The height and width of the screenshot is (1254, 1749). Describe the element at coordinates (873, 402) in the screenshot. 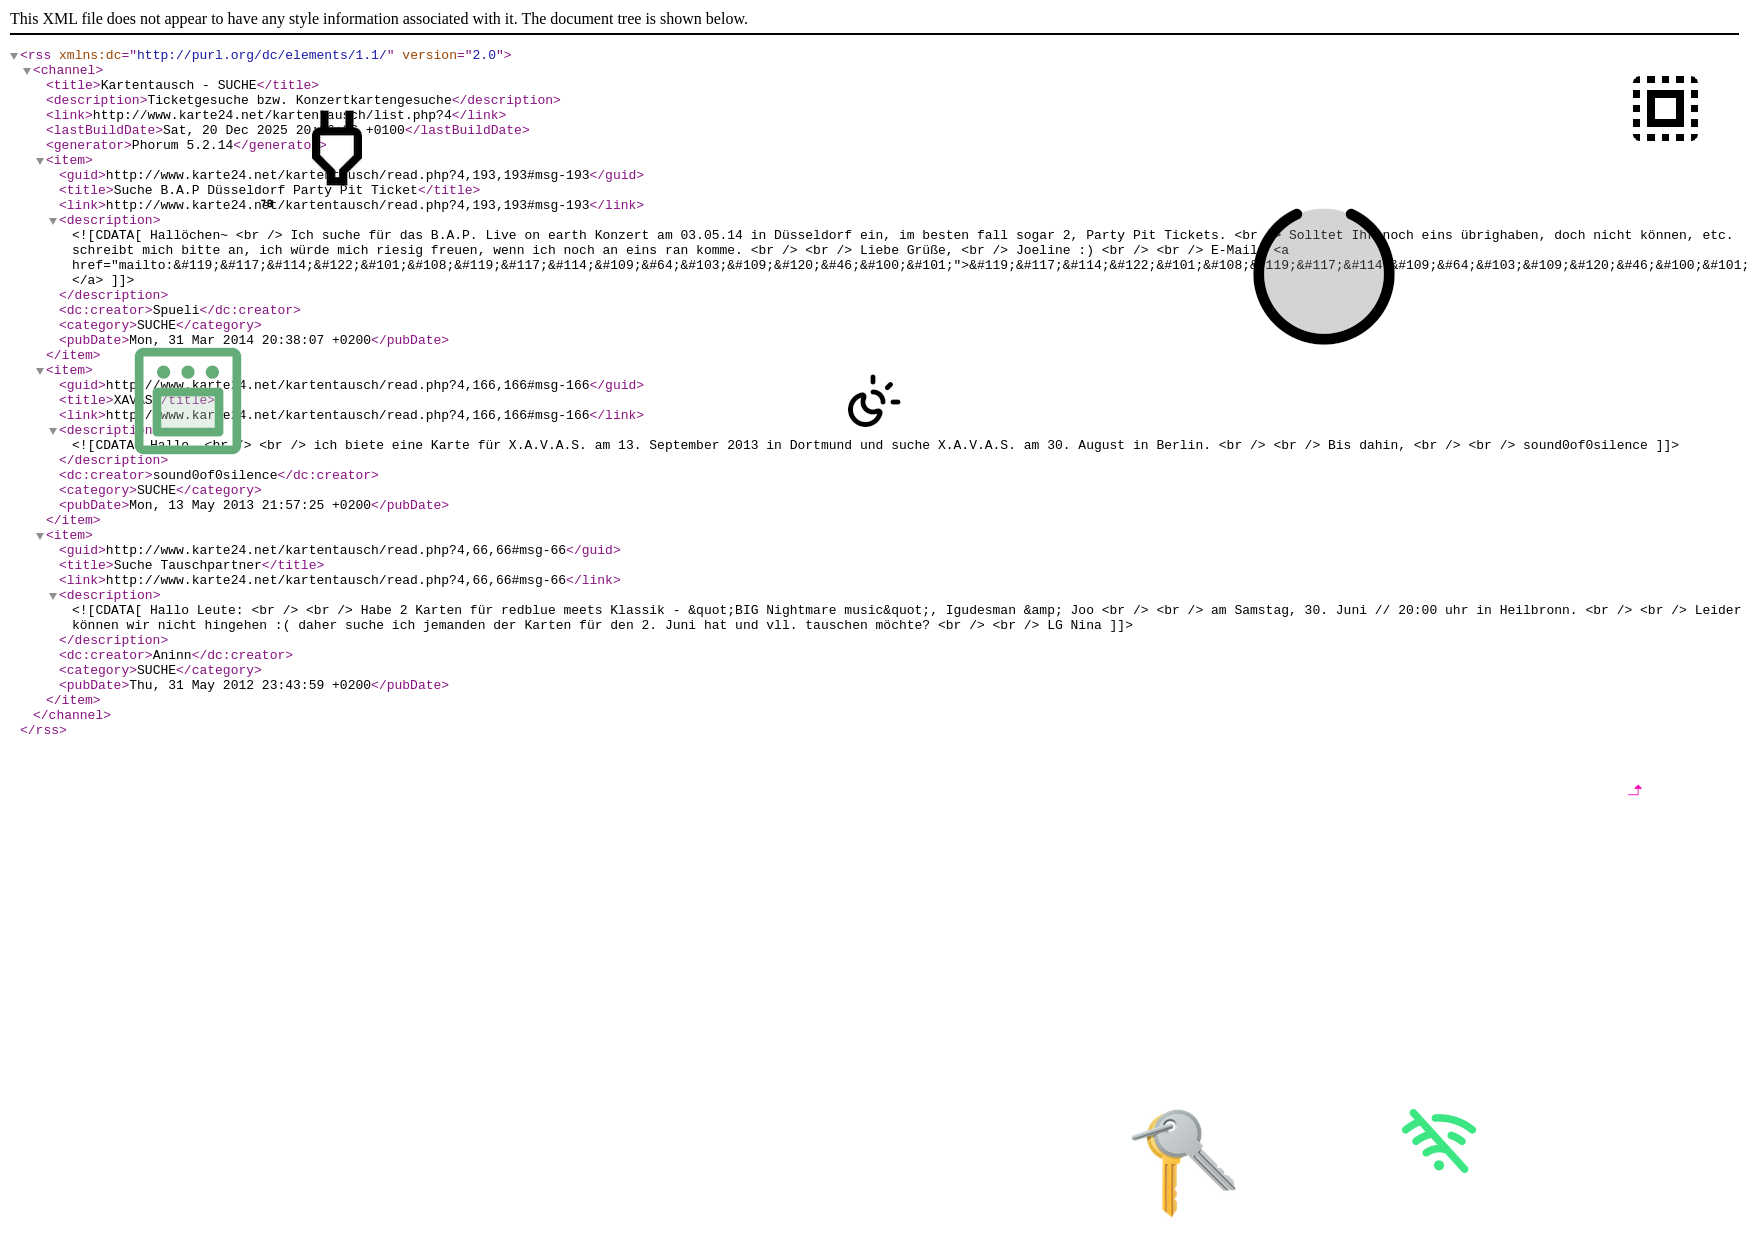

I see `toggle between light and dark mode` at that location.